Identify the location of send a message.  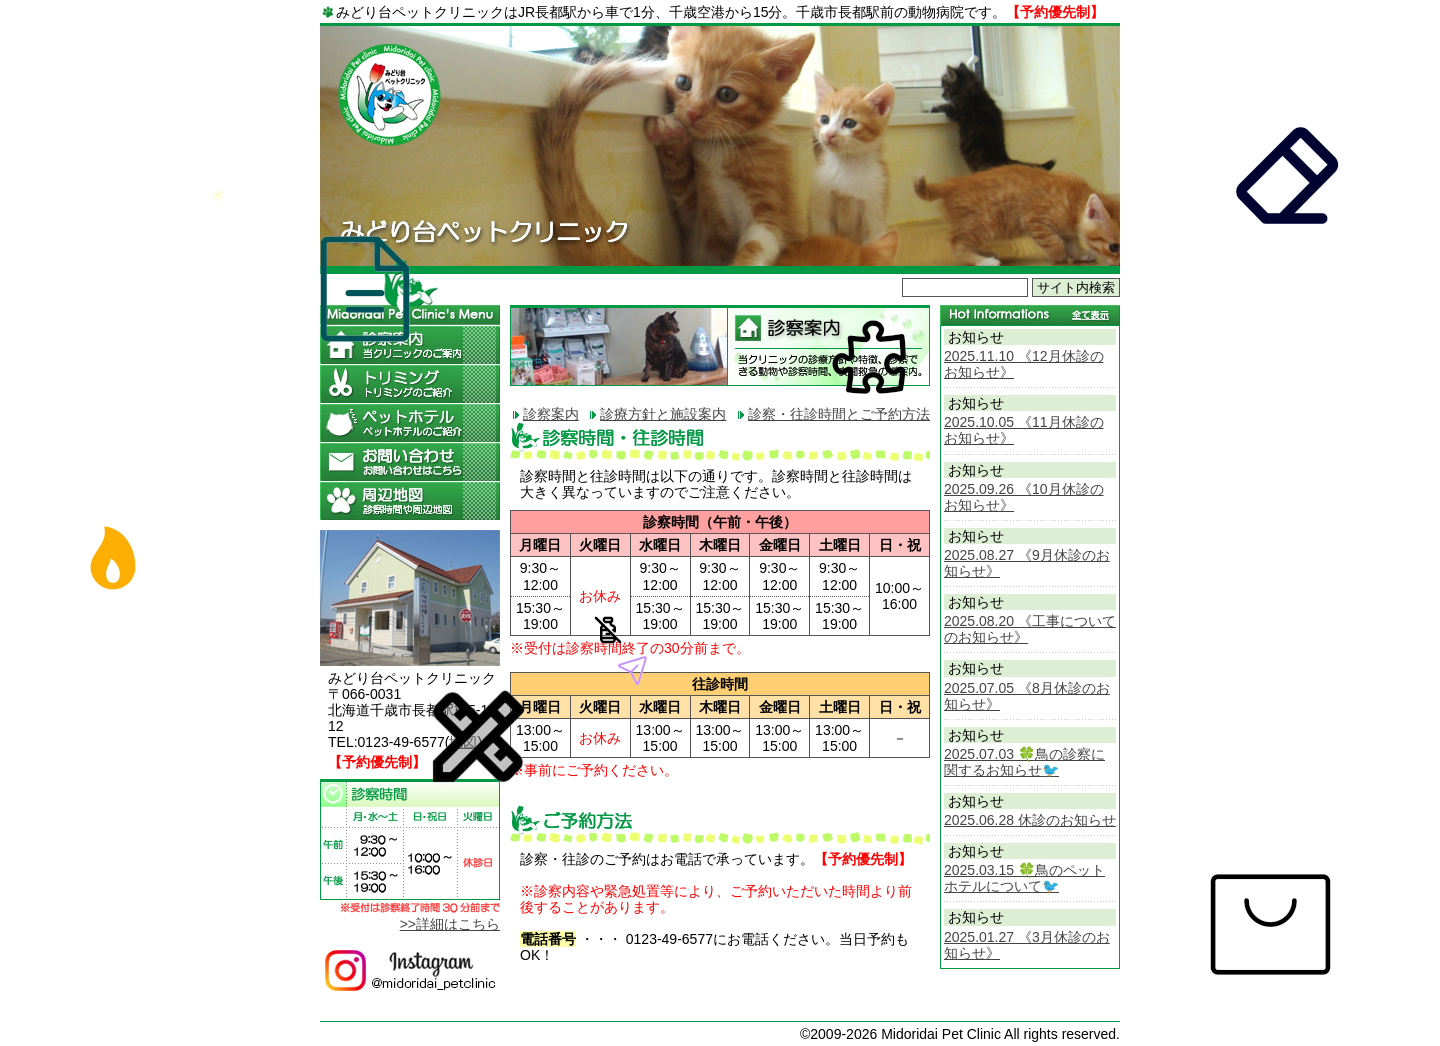
(633, 669).